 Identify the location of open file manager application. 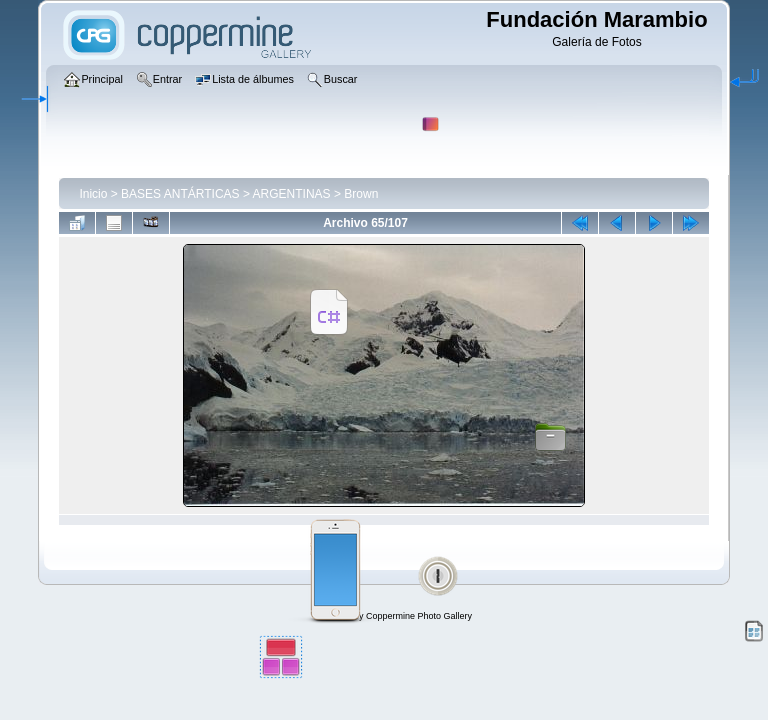
(550, 436).